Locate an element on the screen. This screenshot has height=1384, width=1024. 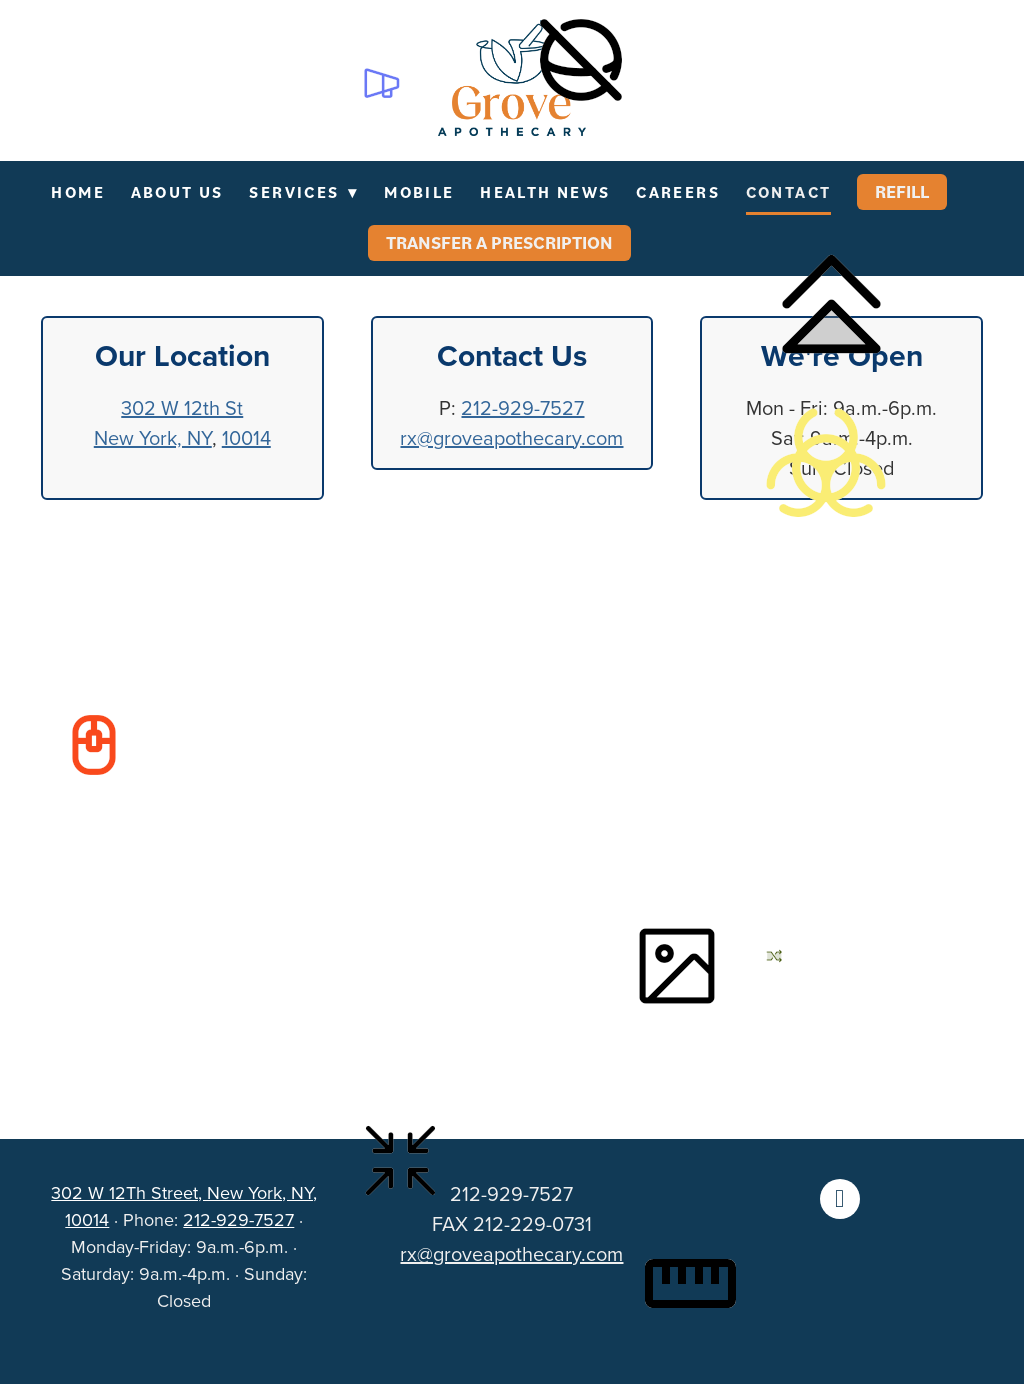
access ruler or measurement tool is located at coordinates (690, 1283).